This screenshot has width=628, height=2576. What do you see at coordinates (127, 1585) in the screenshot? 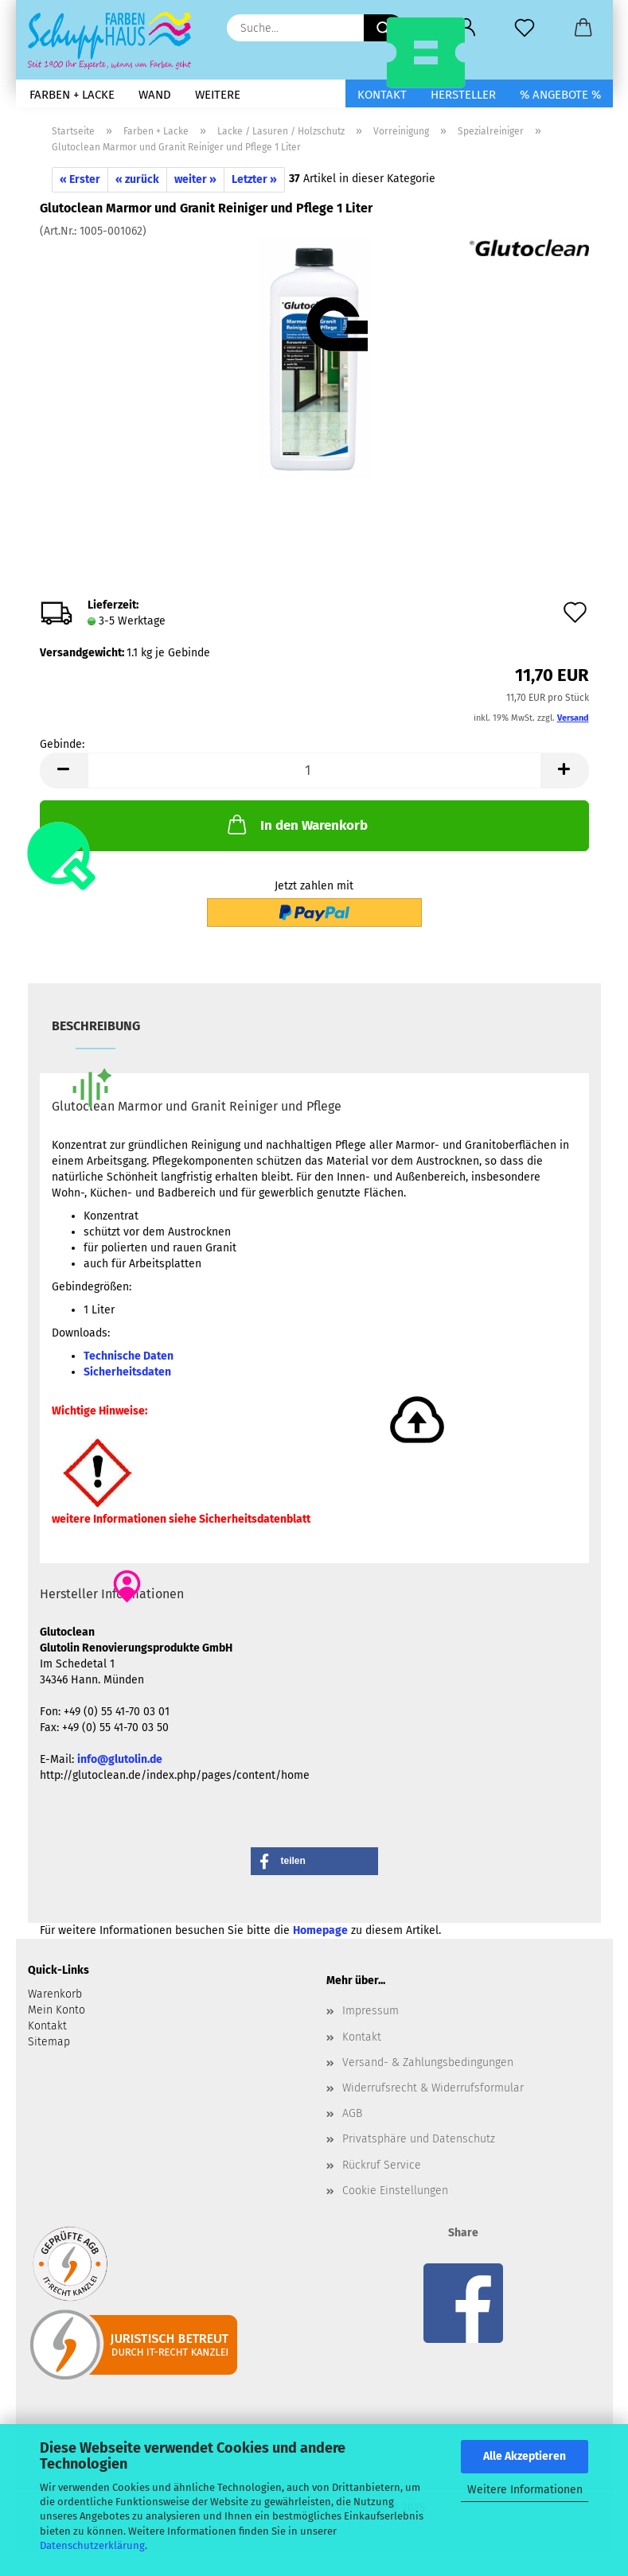
I see `view a user's location on the map` at bounding box center [127, 1585].